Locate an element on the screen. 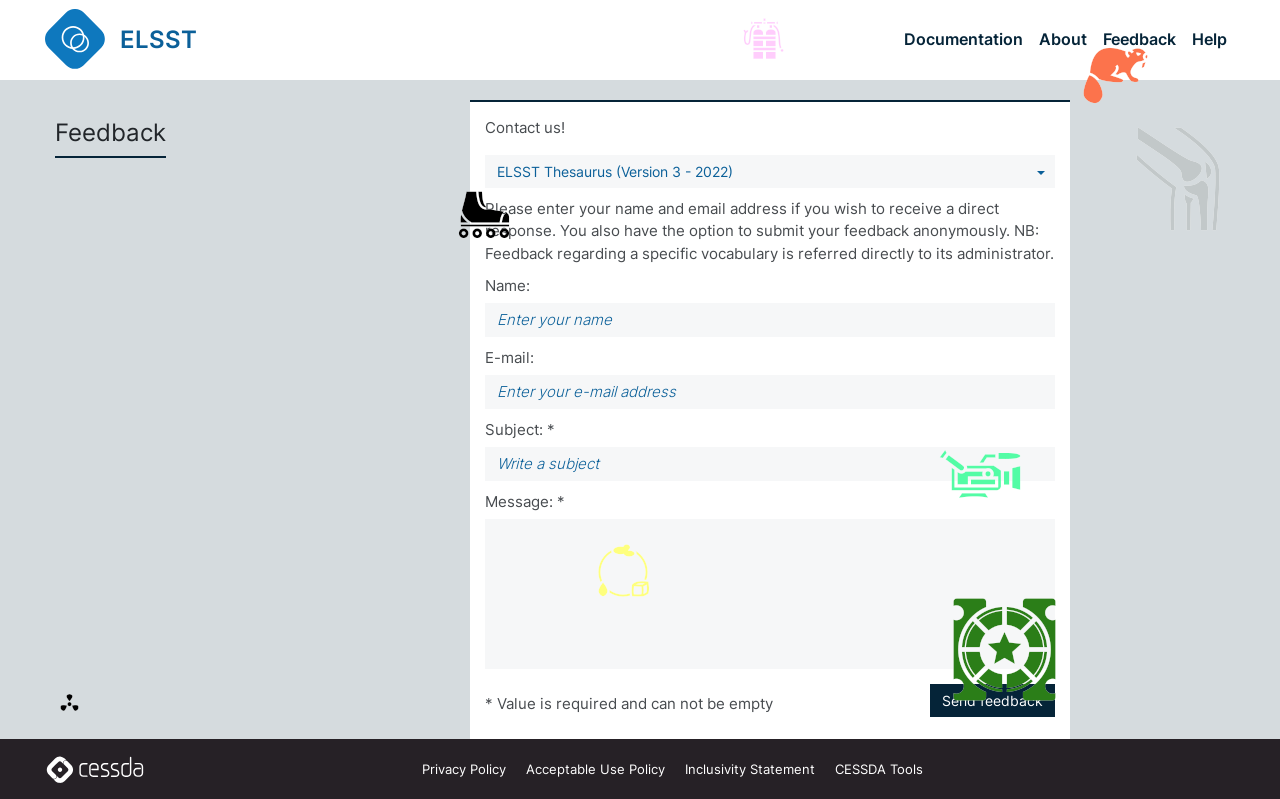 The image size is (1280, 799). beaver mascot or wildlife game element is located at coordinates (1115, 75).